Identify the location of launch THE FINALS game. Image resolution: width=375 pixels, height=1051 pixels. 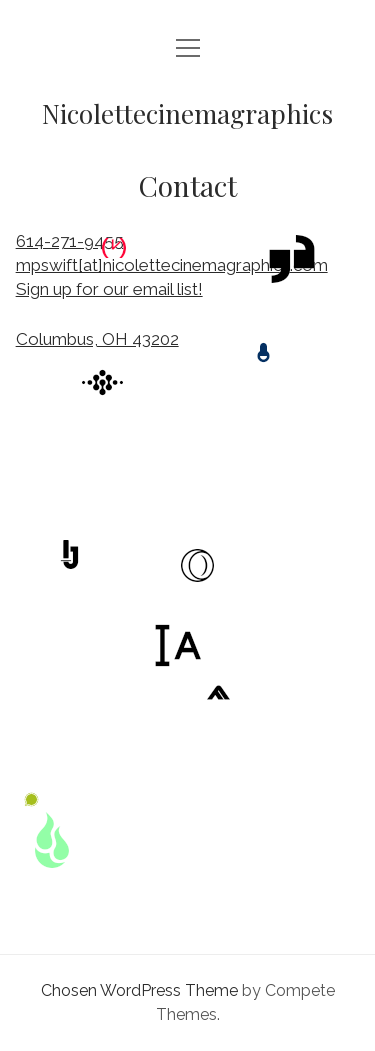
(218, 692).